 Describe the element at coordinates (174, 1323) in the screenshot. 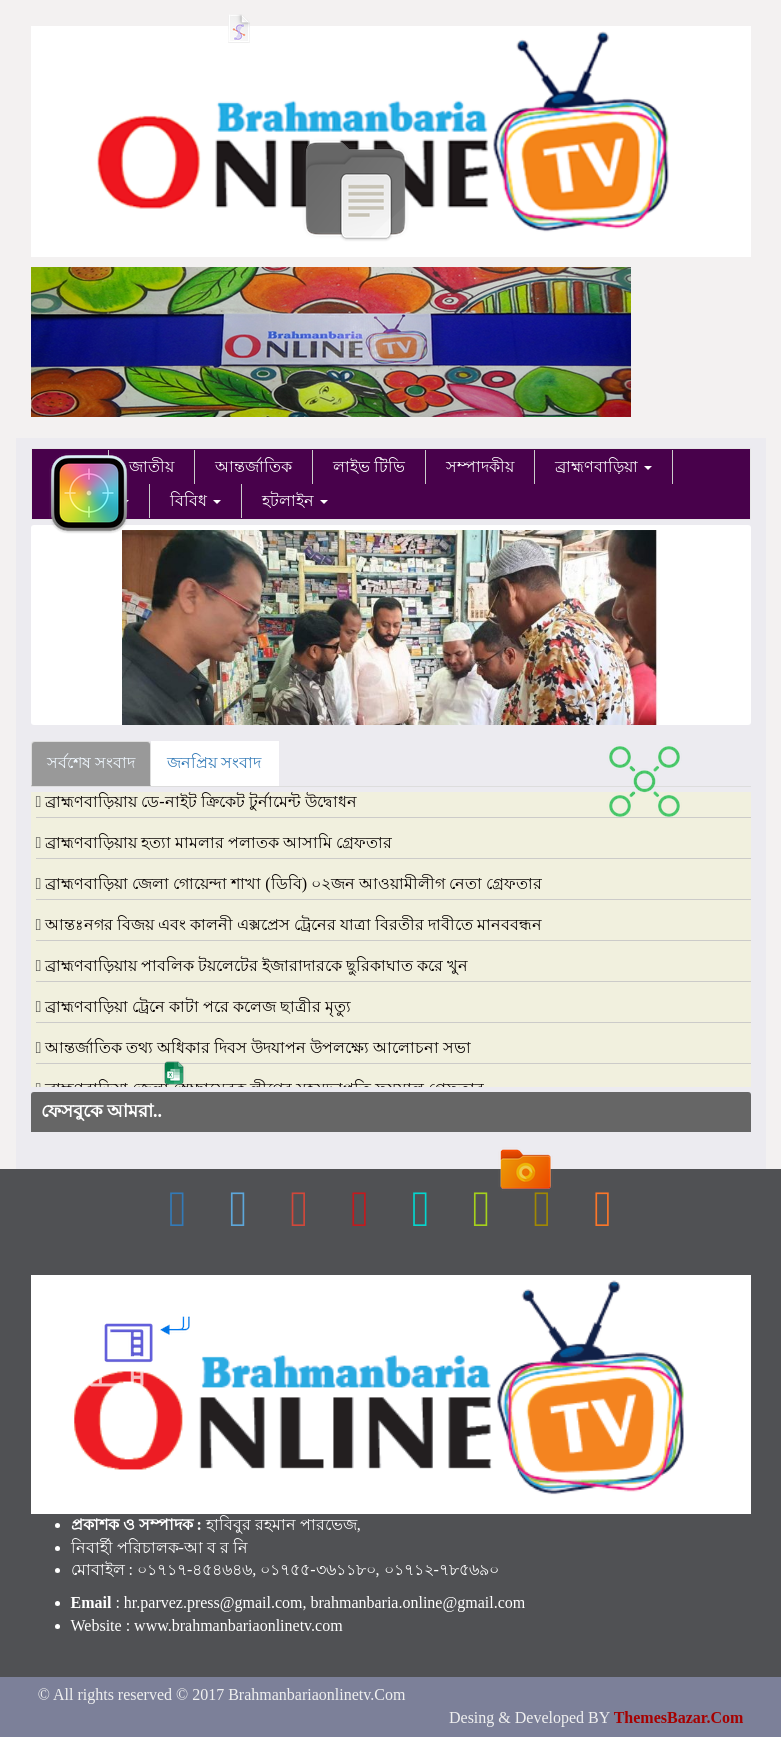

I see `reply to all recipients of an email` at that location.